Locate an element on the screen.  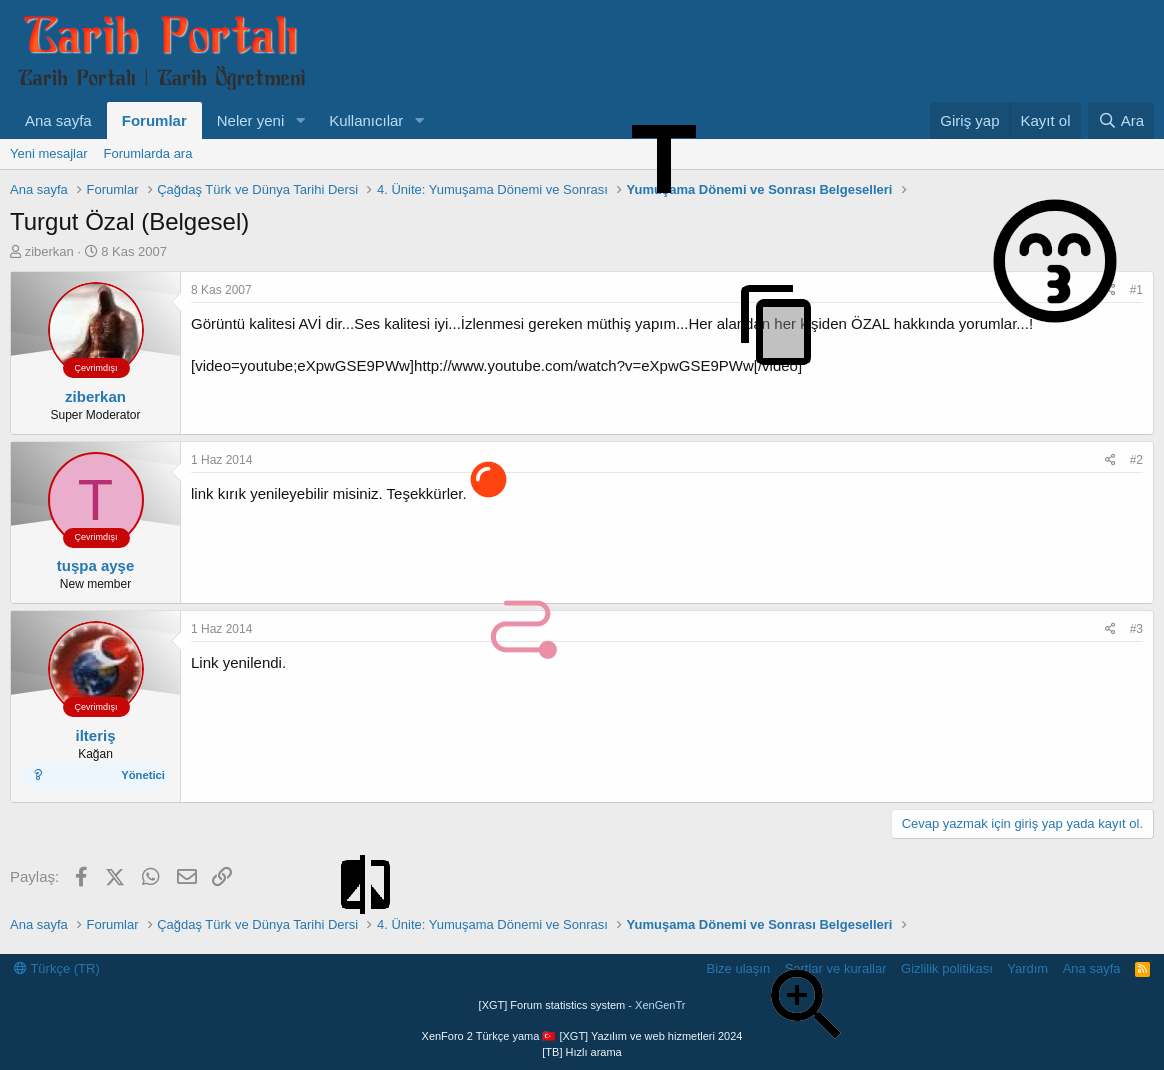
view or edit a route path is located at coordinates (524, 626).